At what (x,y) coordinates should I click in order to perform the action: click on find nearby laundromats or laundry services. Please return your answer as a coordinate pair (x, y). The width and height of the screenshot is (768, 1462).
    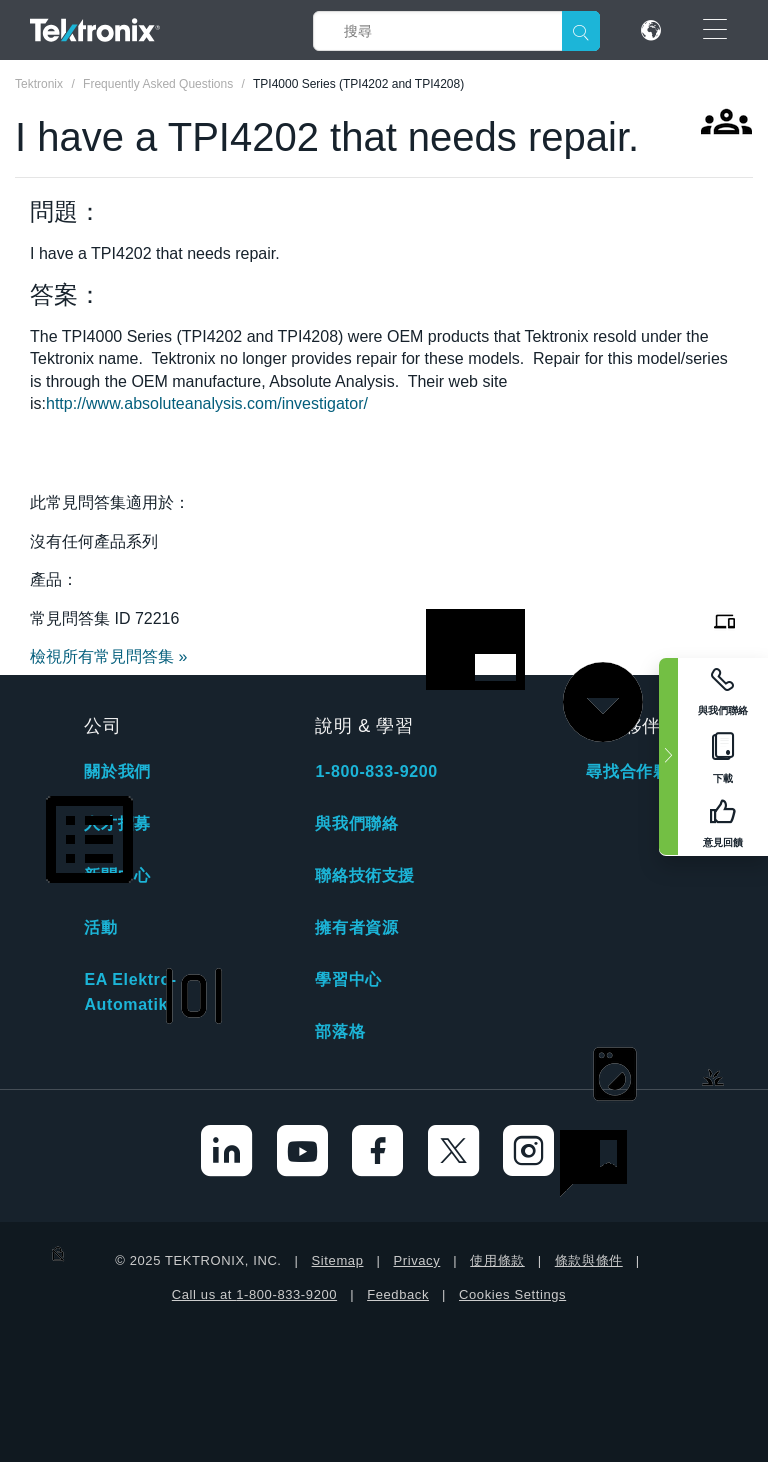
    Looking at the image, I should click on (615, 1074).